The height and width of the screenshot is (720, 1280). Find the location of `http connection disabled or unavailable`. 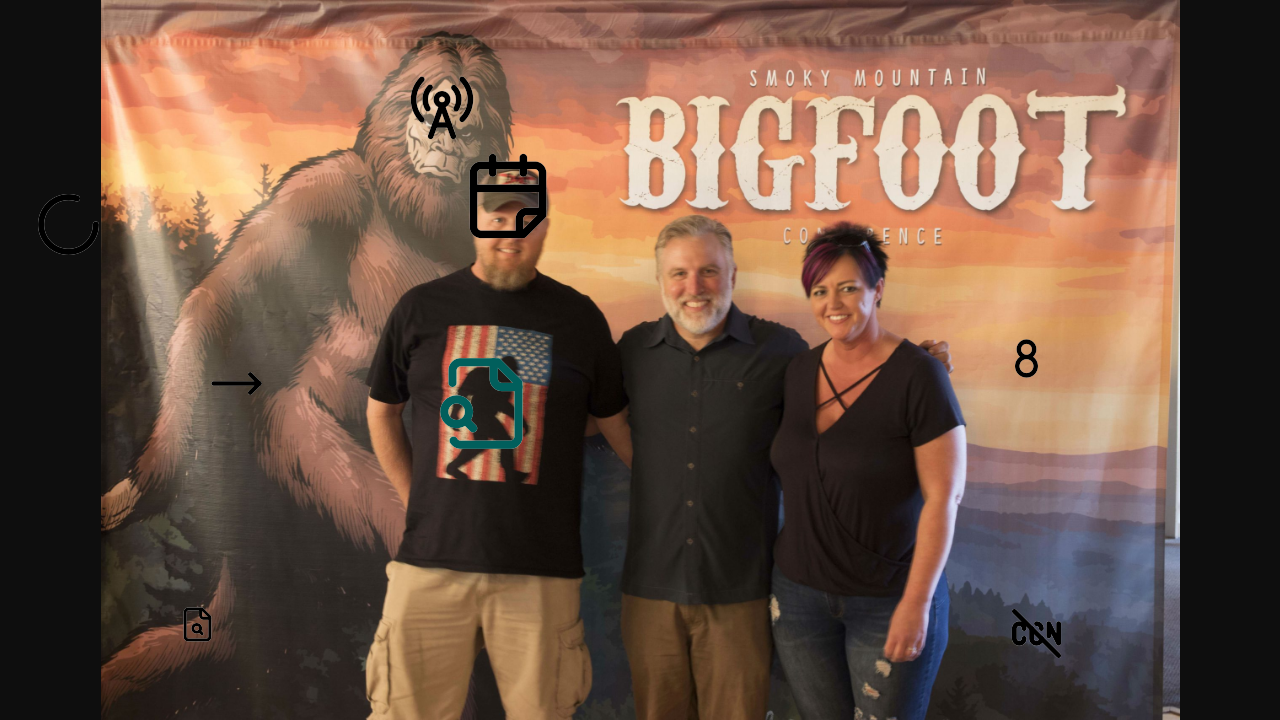

http connection disabled or unavailable is located at coordinates (1036, 633).